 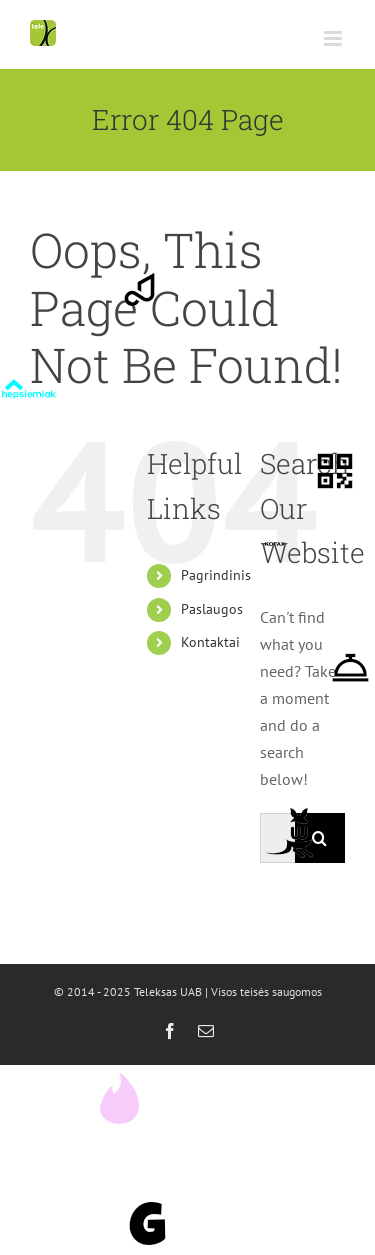 What do you see at coordinates (290, 833) in the screenshot?
I see `open wallabag read-it-later app` at bounding box center [290, 833].